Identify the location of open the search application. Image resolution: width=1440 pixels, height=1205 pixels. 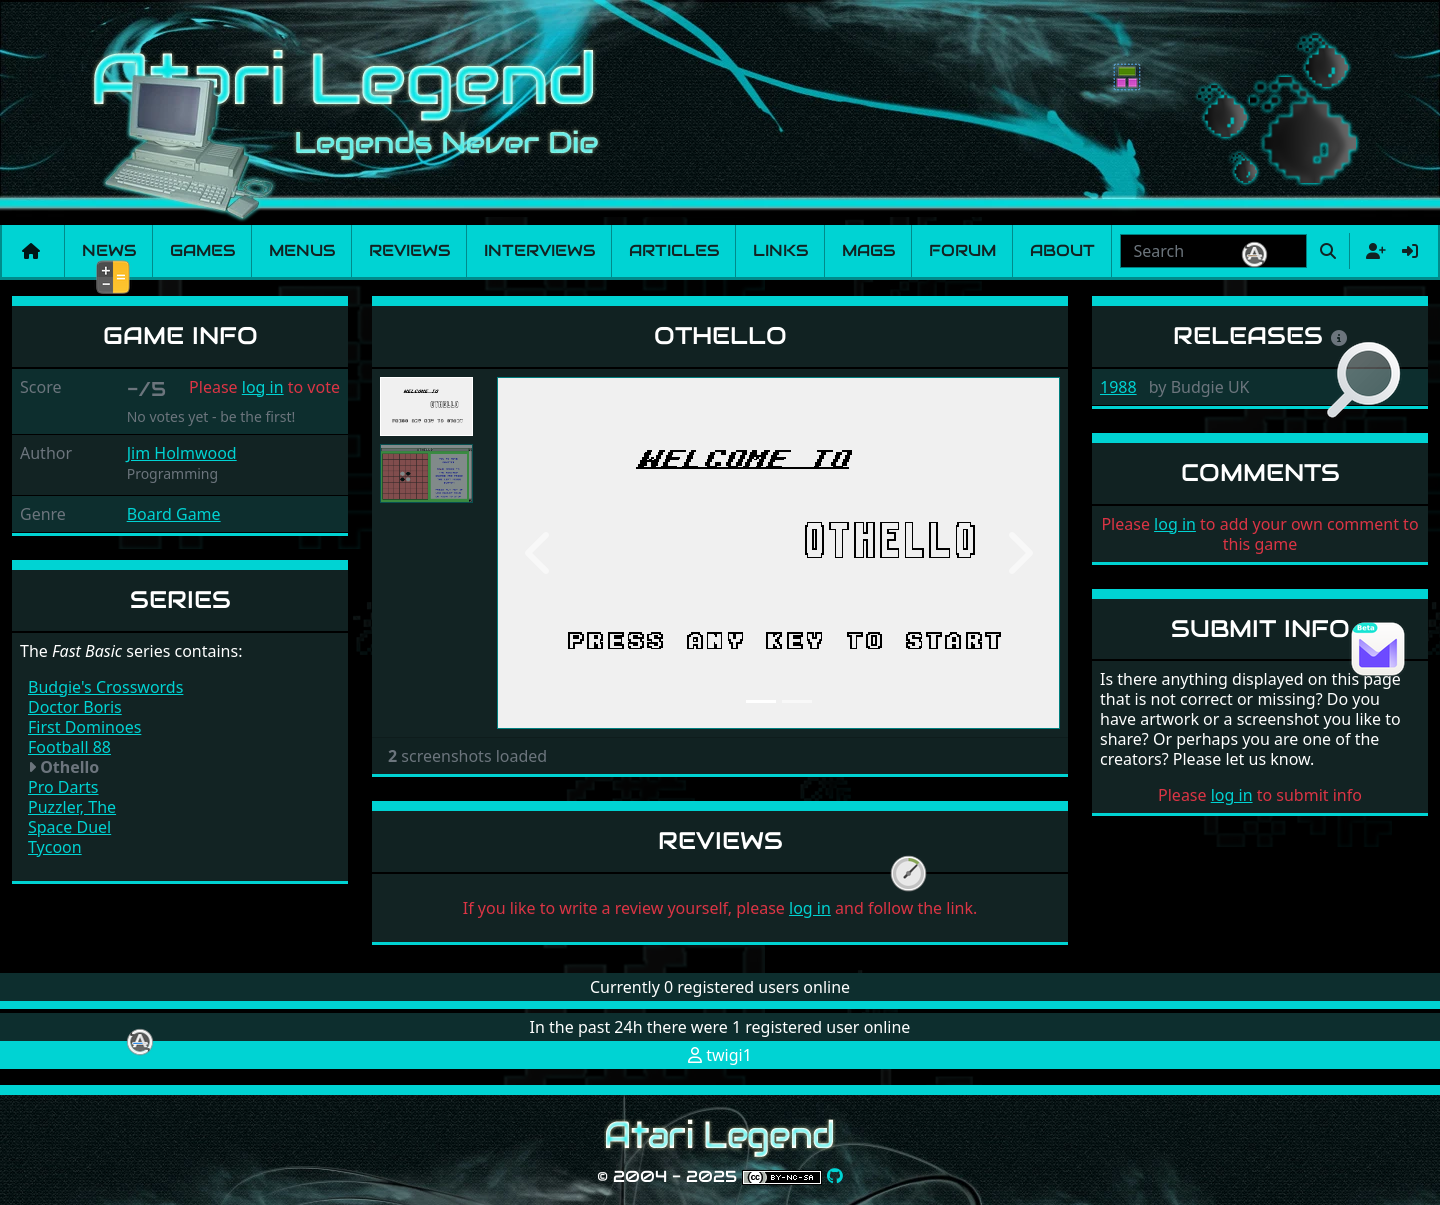
(1363, 378).